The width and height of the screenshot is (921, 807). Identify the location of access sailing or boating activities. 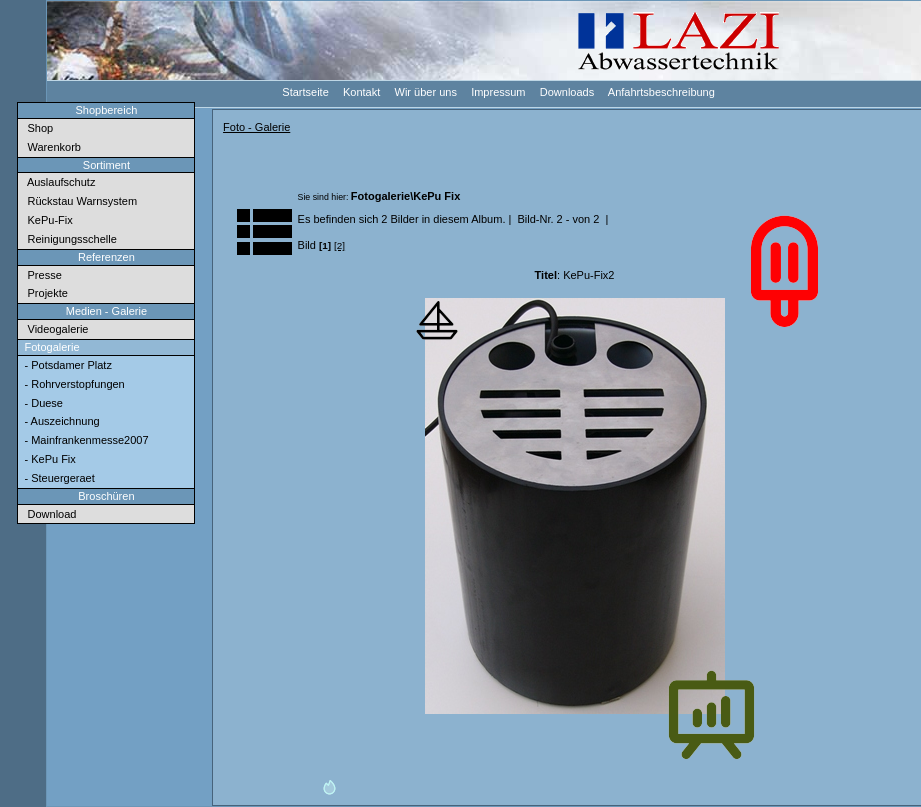
(437, 323).